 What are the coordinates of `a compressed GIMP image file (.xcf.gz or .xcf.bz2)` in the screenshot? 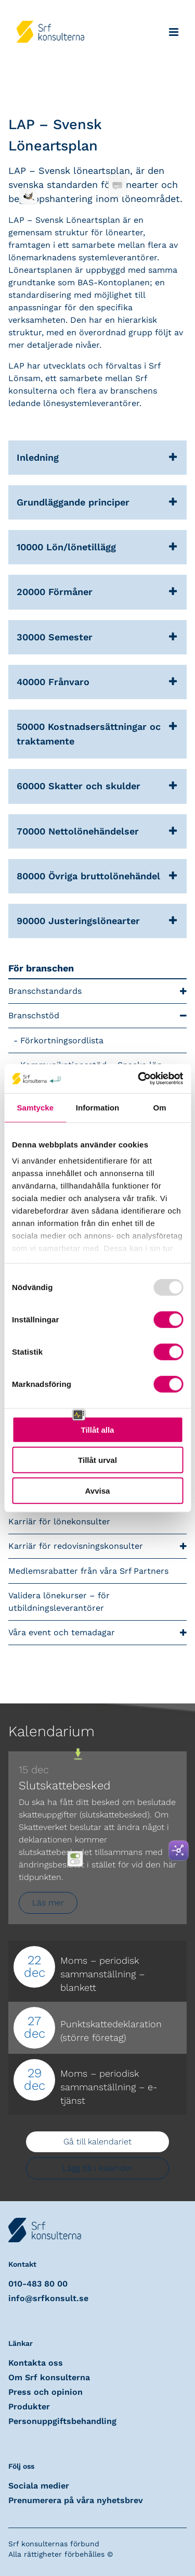 It's located at (29, 196).